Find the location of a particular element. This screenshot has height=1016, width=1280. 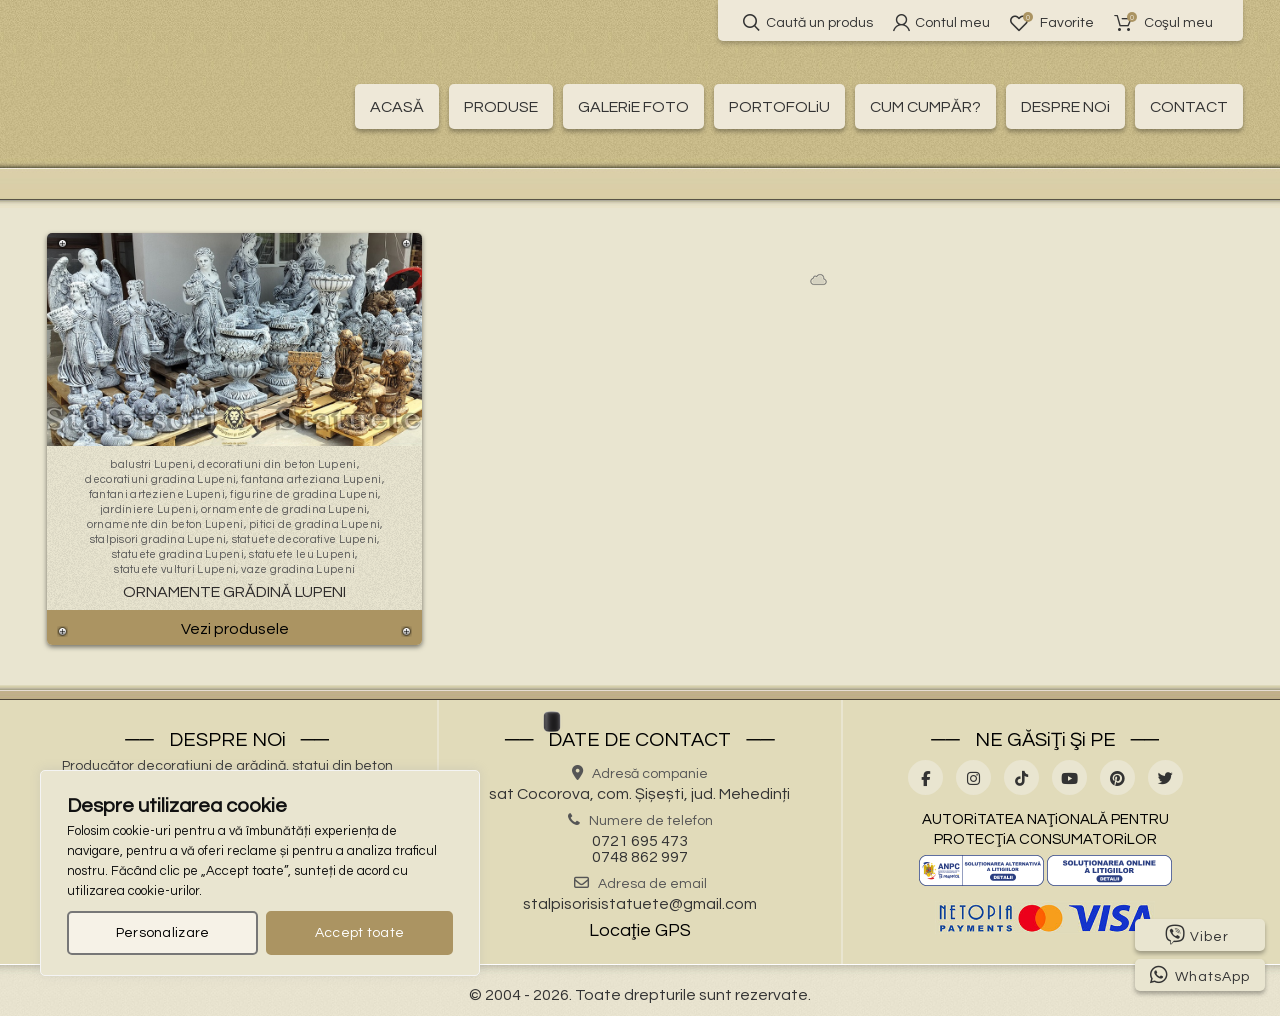

access iCloud storage in sidebar is located at coordinates (818, 279).